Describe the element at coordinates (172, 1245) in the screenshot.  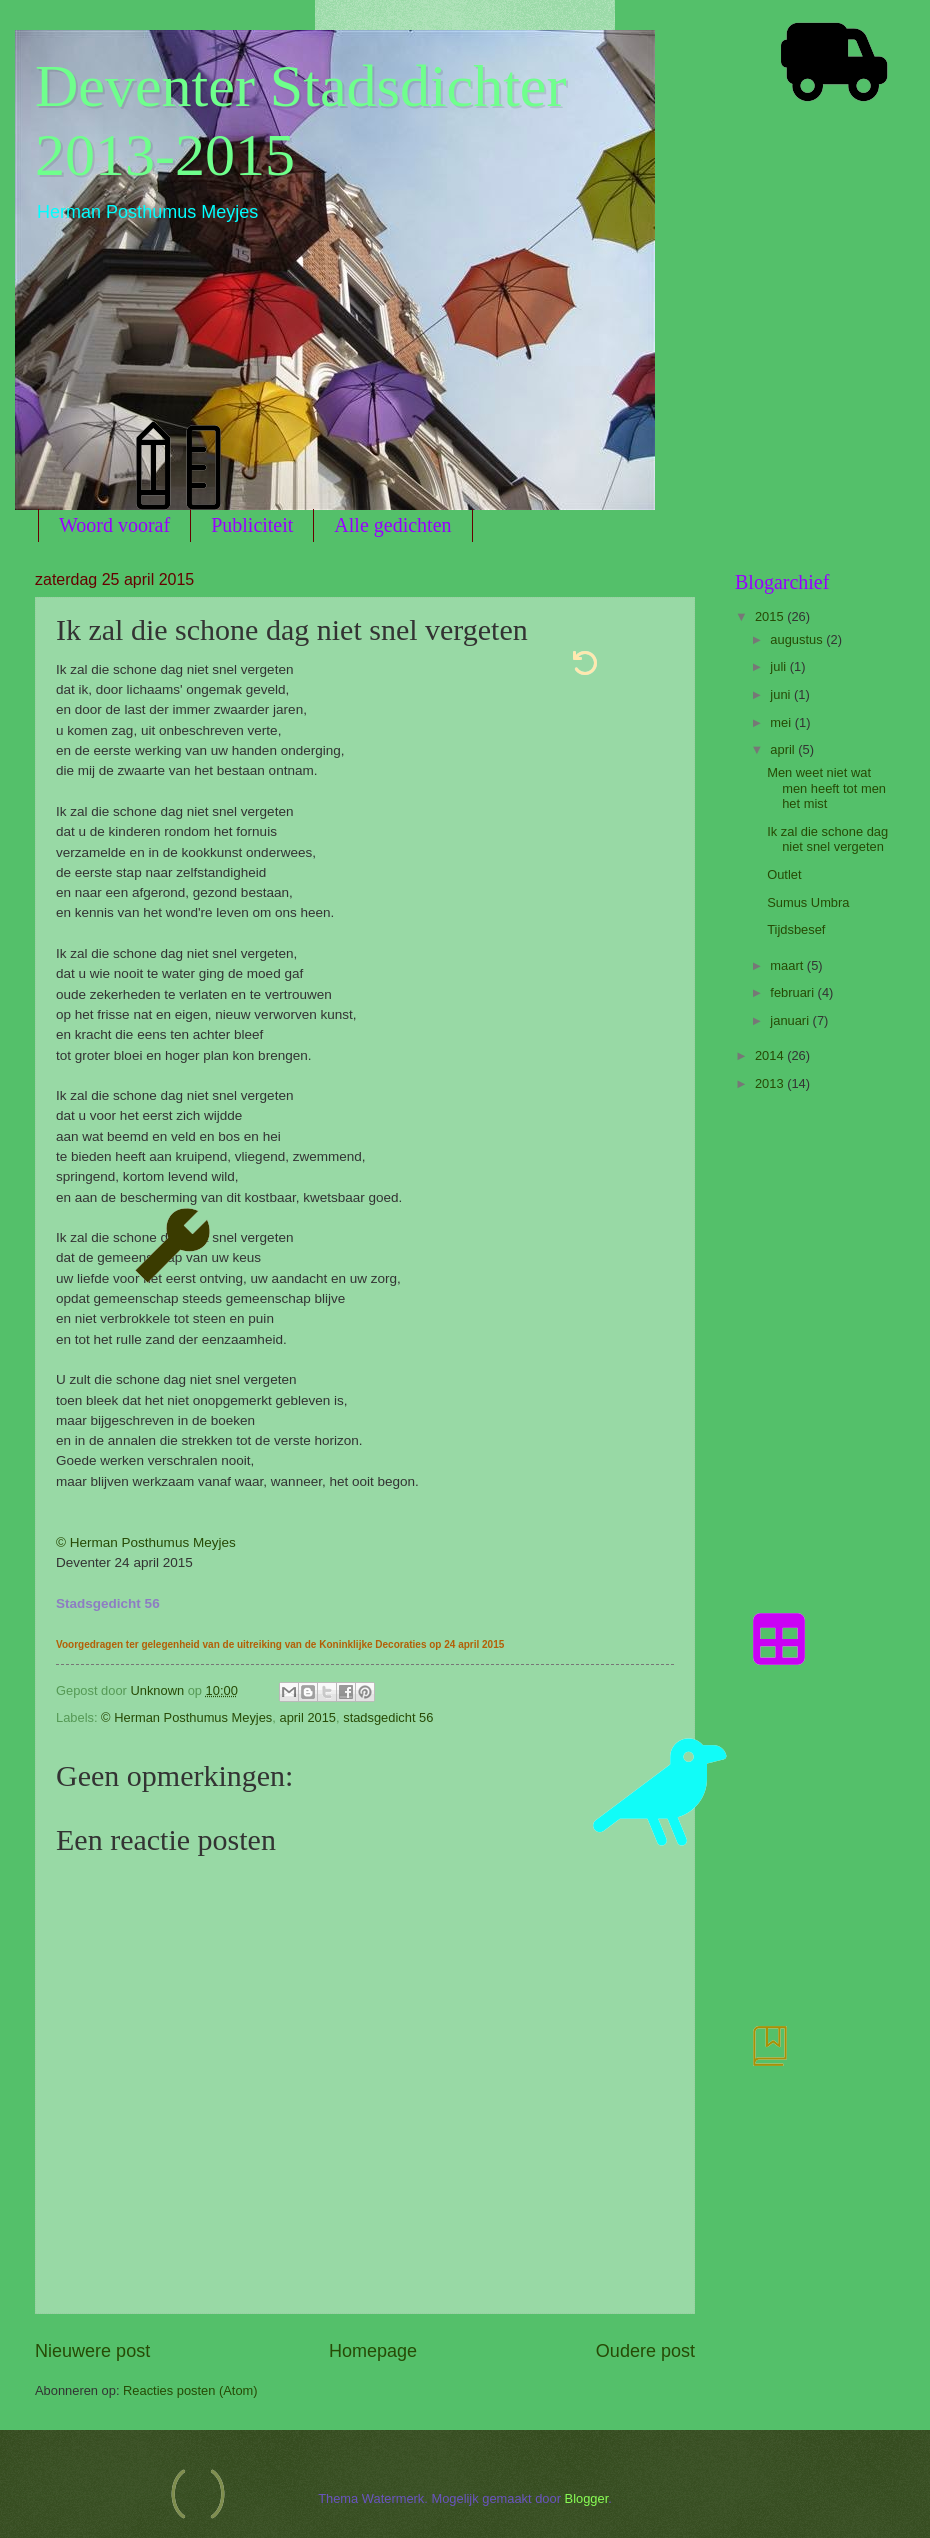
I see `access build or configuration settings` at that location.